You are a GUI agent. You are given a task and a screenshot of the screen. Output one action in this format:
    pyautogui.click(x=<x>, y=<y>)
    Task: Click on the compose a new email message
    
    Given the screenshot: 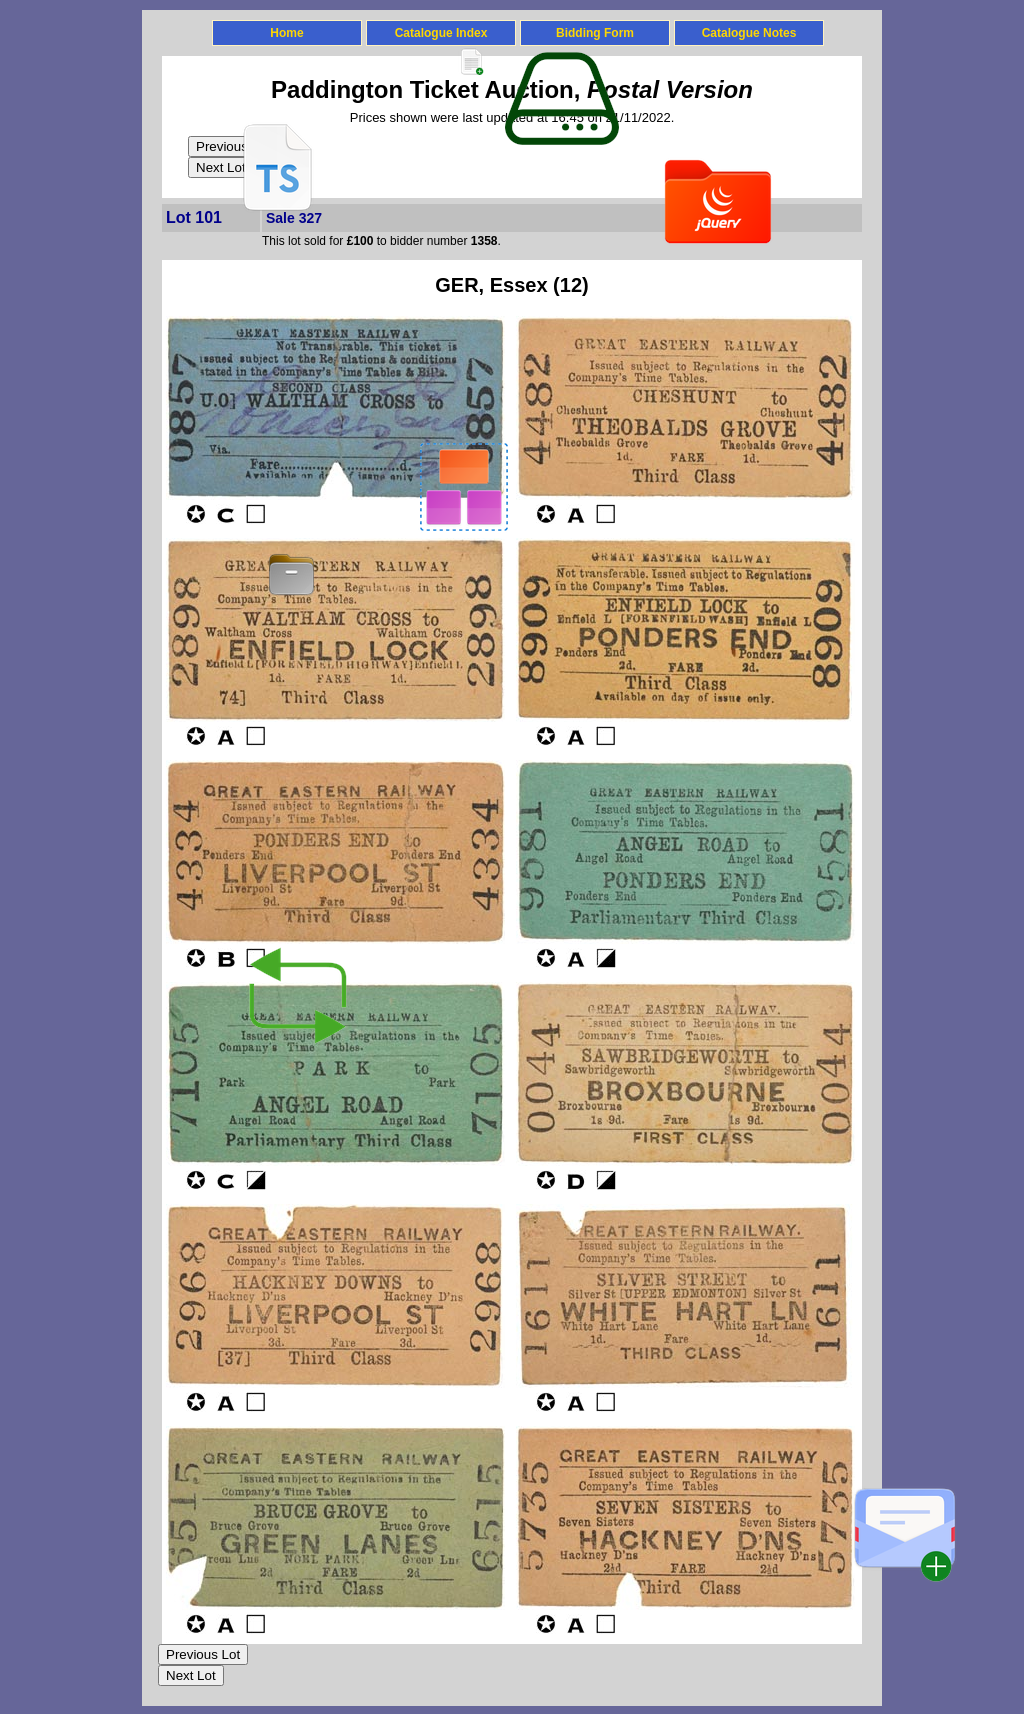 What is the action you would take?
    pyautogui.click(x=905, y=1528)
    